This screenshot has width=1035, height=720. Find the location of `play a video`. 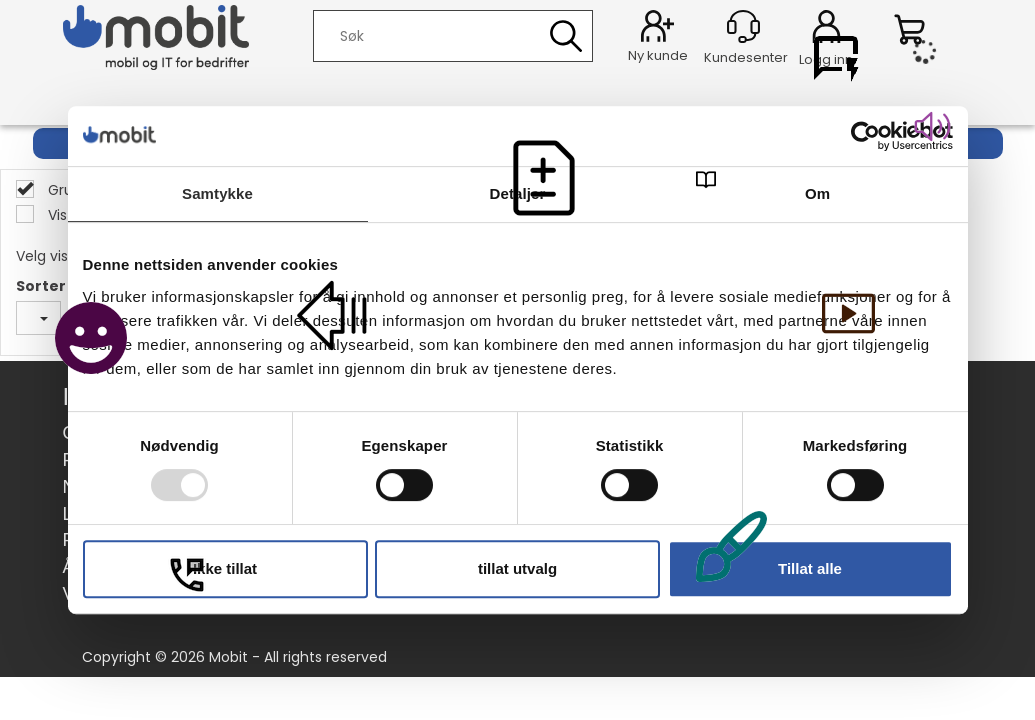

play a video is located at coordinates (848, 313).